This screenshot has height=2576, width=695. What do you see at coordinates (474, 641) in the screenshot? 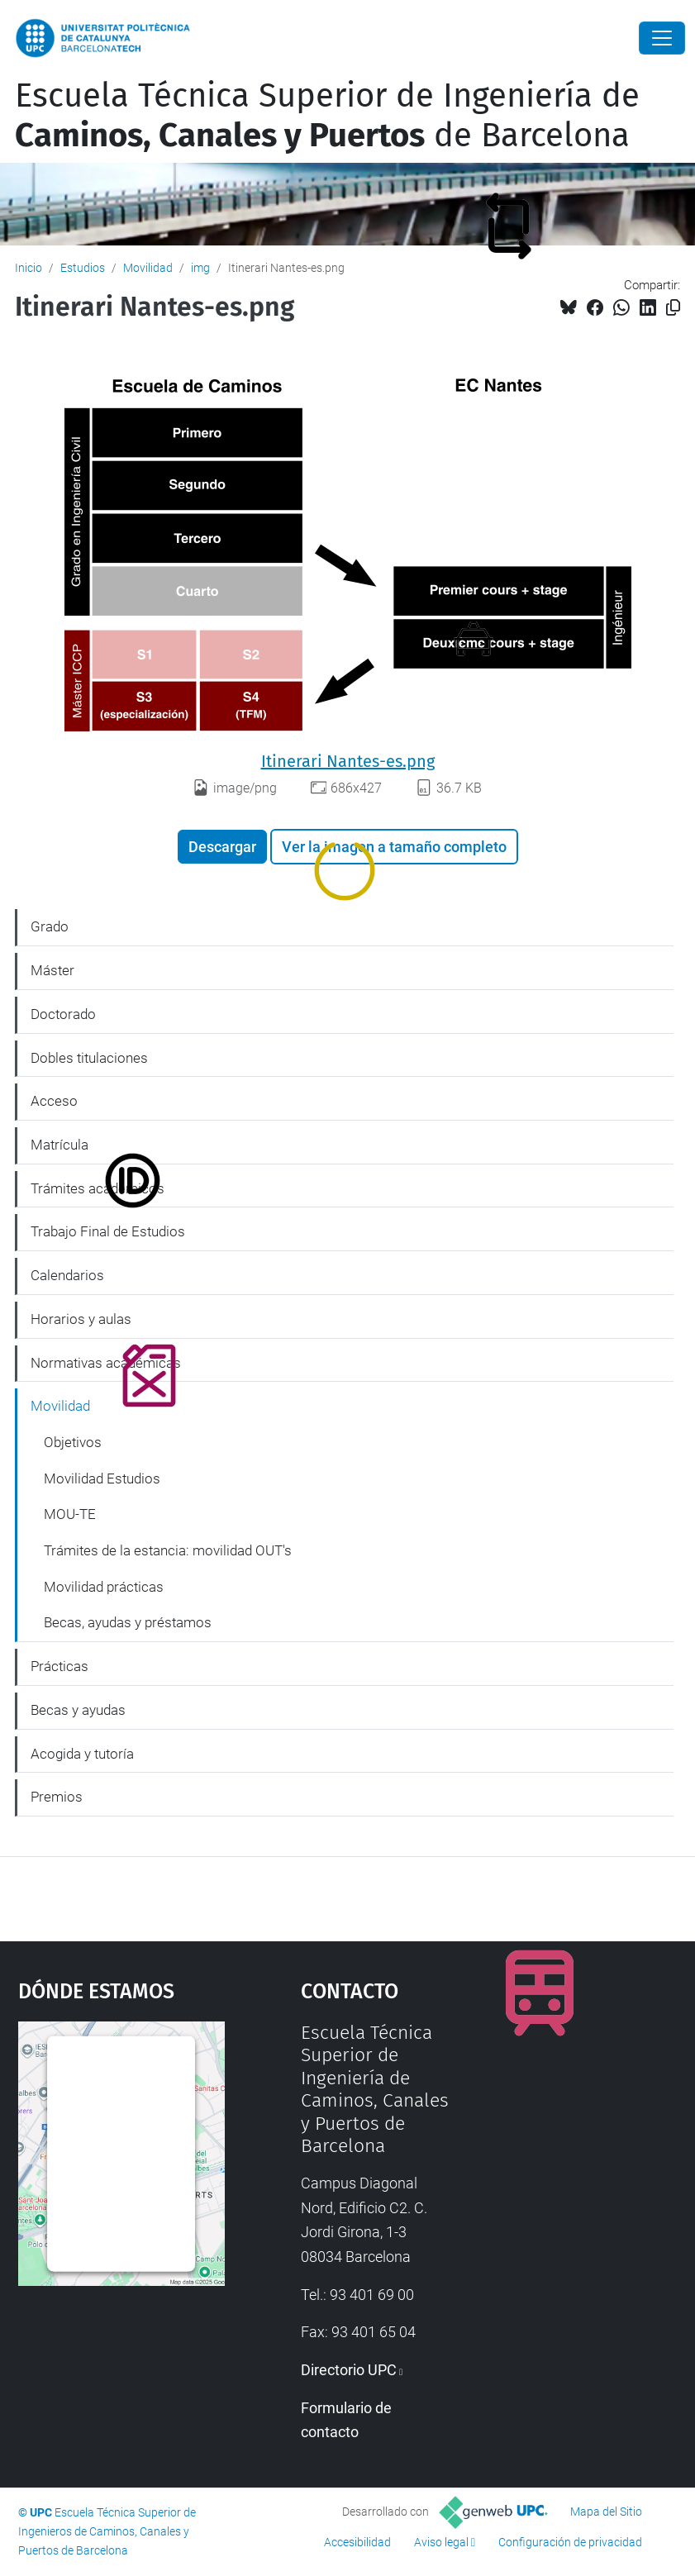
I see `request a taxi or cab ride` at bounding box center [474, 641].